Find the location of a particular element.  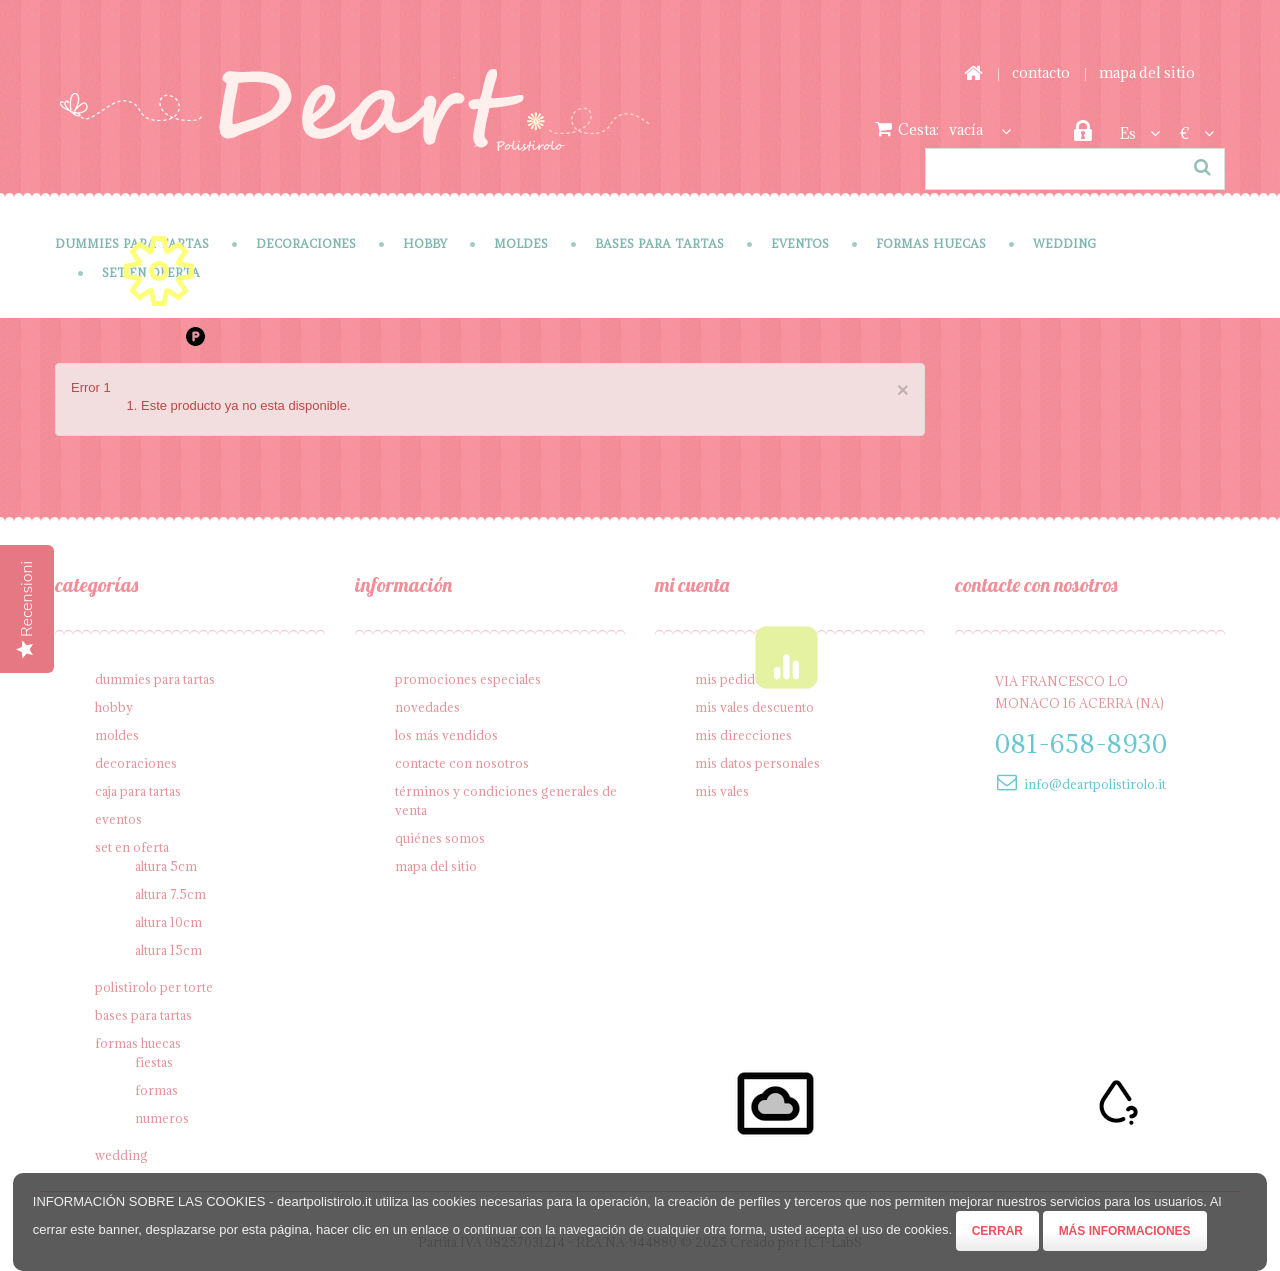

check water quality or status is located at coordinates (1116, 1101).